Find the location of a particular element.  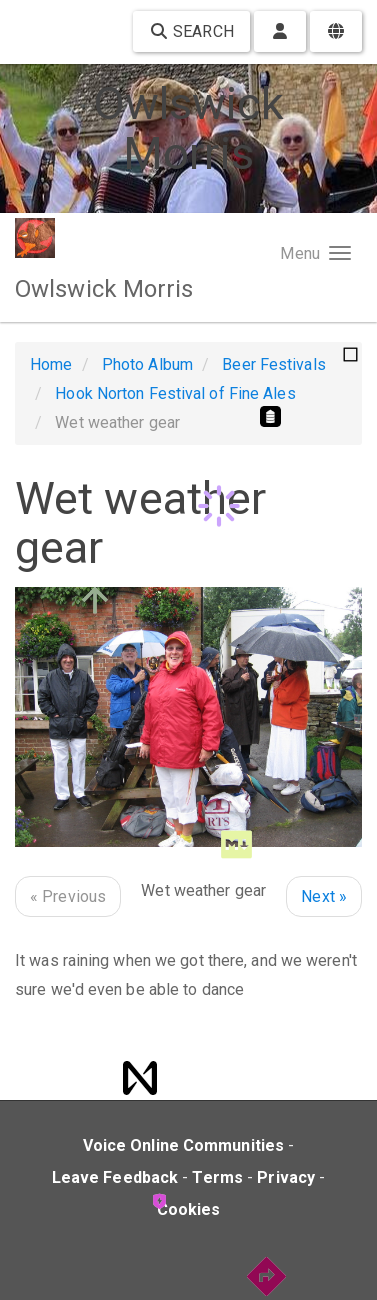

download markdown file is located at coordinates (236, 844).